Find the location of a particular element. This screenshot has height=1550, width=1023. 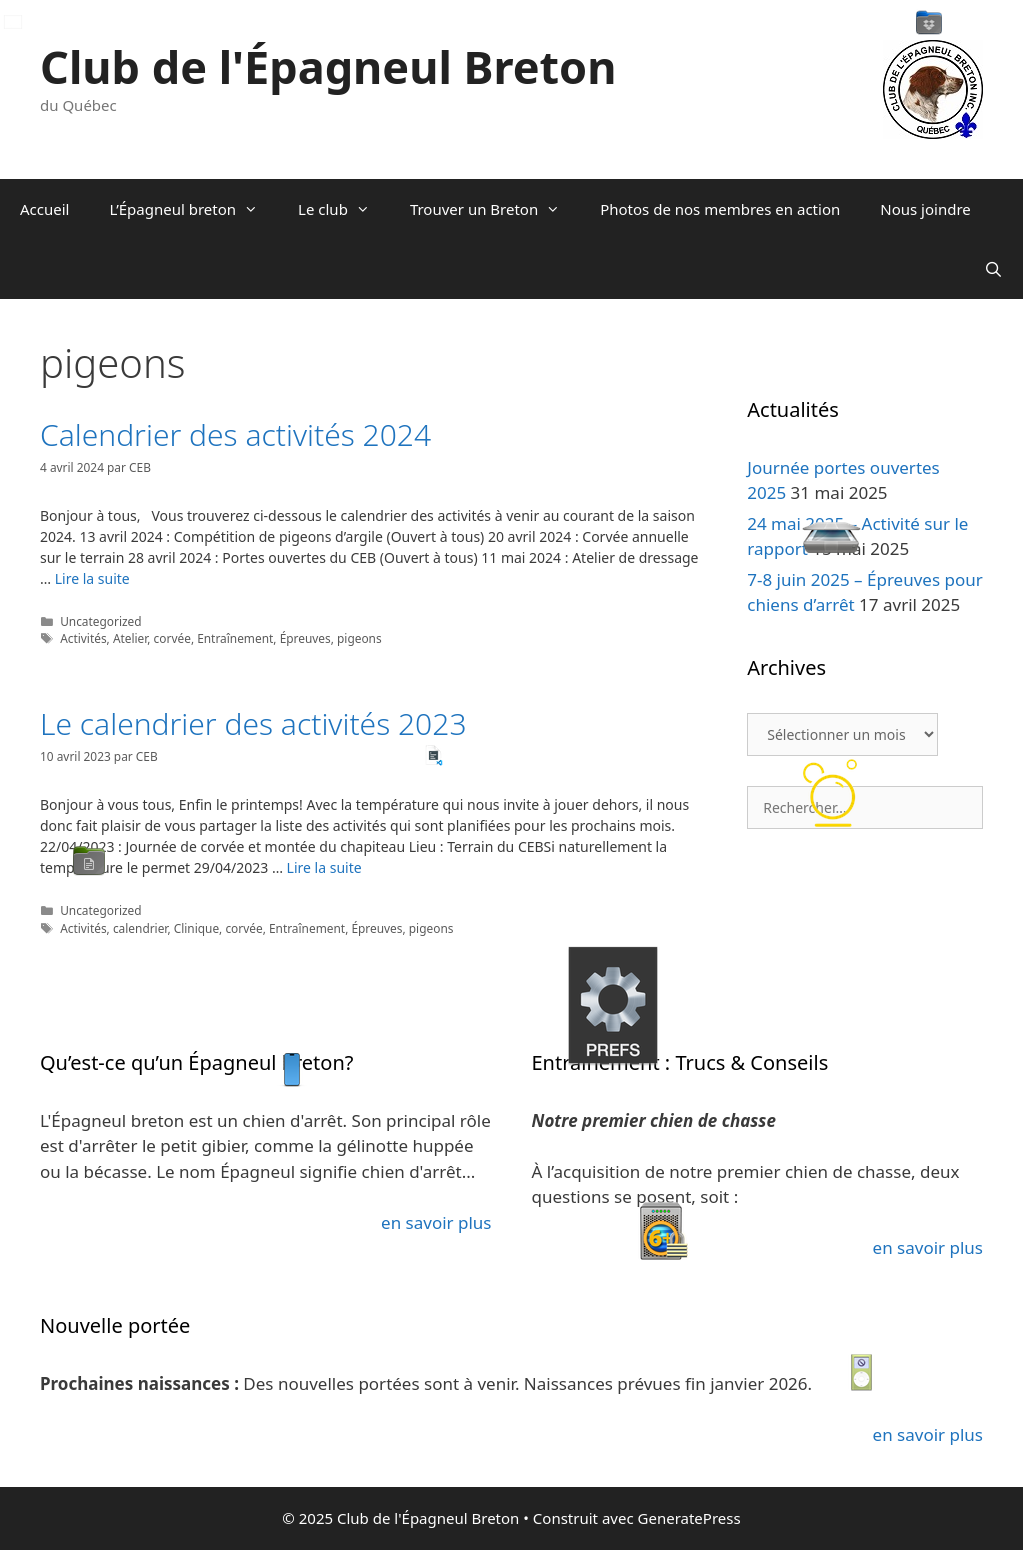

open a shell script file in Visual Studio Code is located at coordinates (433, 755).